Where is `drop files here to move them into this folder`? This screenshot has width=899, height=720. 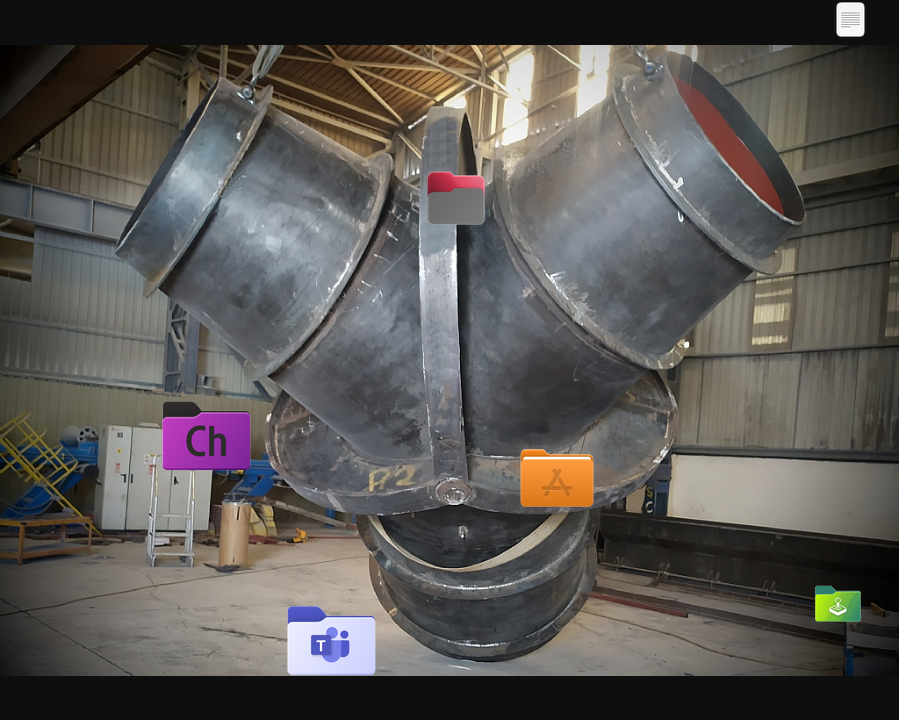 drop files here to move them into this folder is located at coordinates (456, 198).